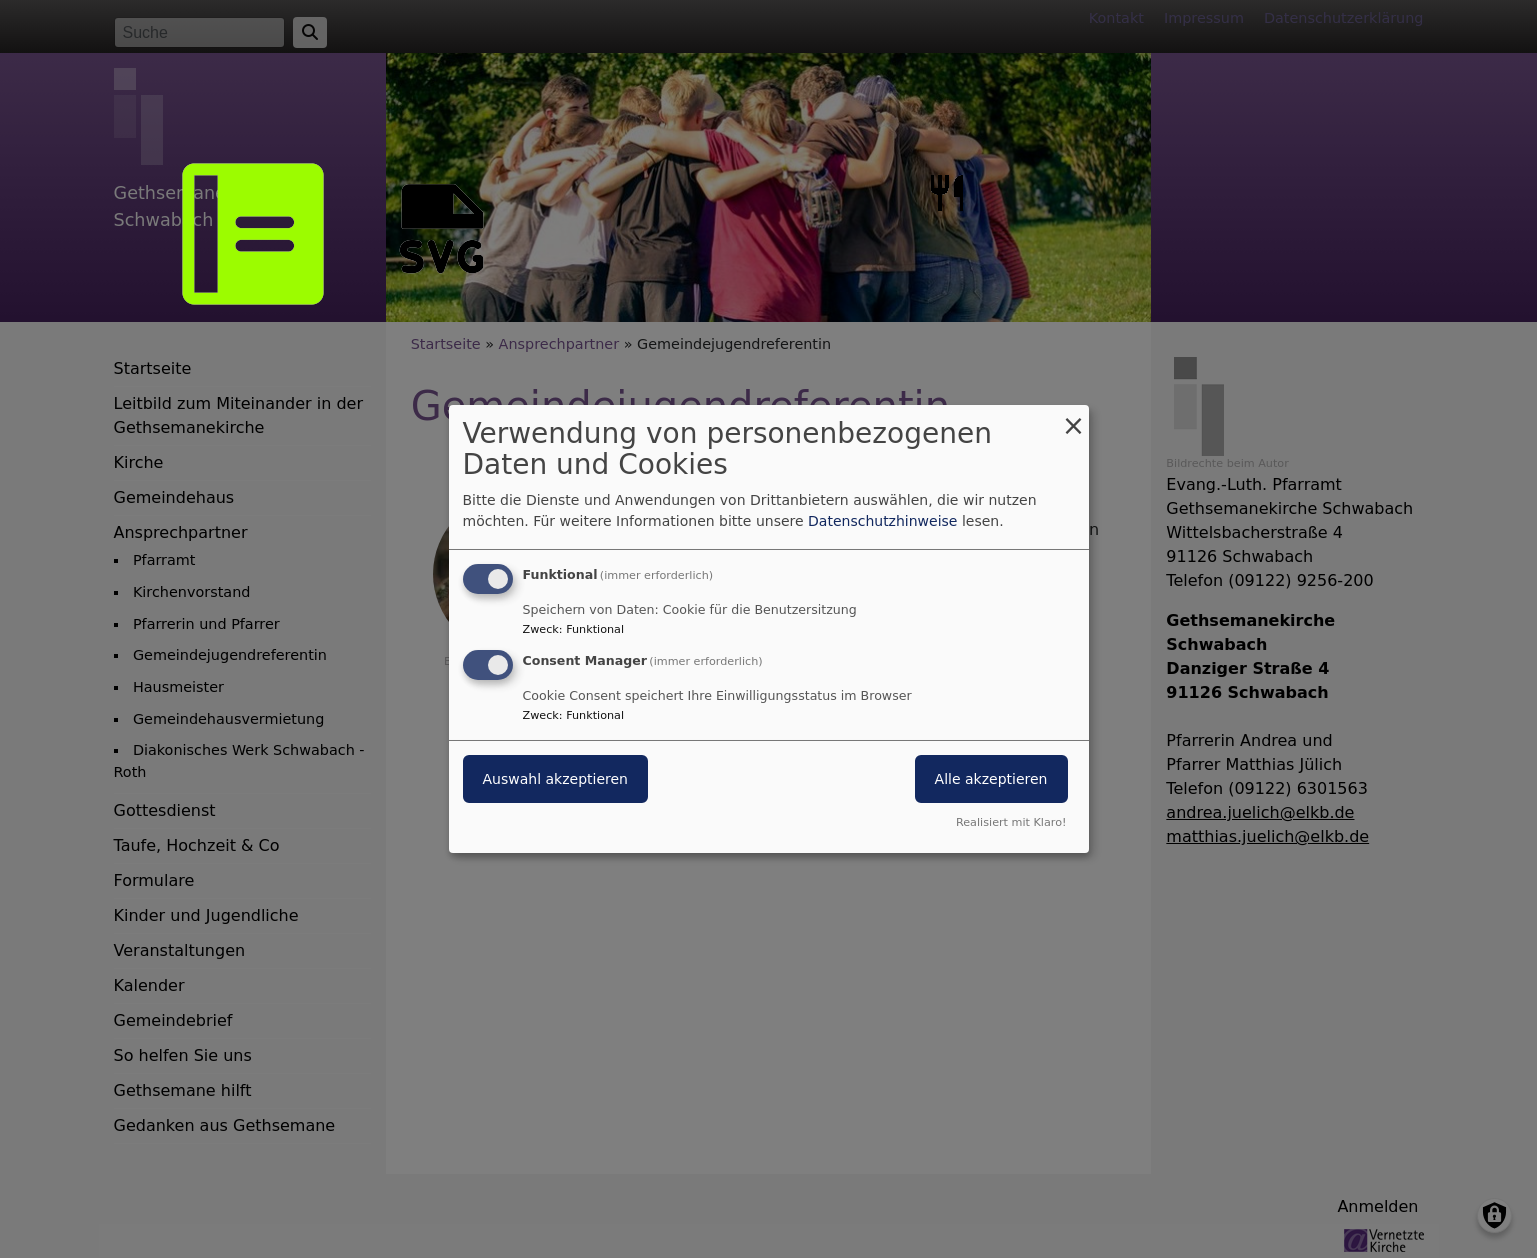 This screenshot has width=1537, height=1258. What do you see at coordinates (442, 232) in the screenshot?
I see `an SVG file type indicator` at bounding box center [442, 232].